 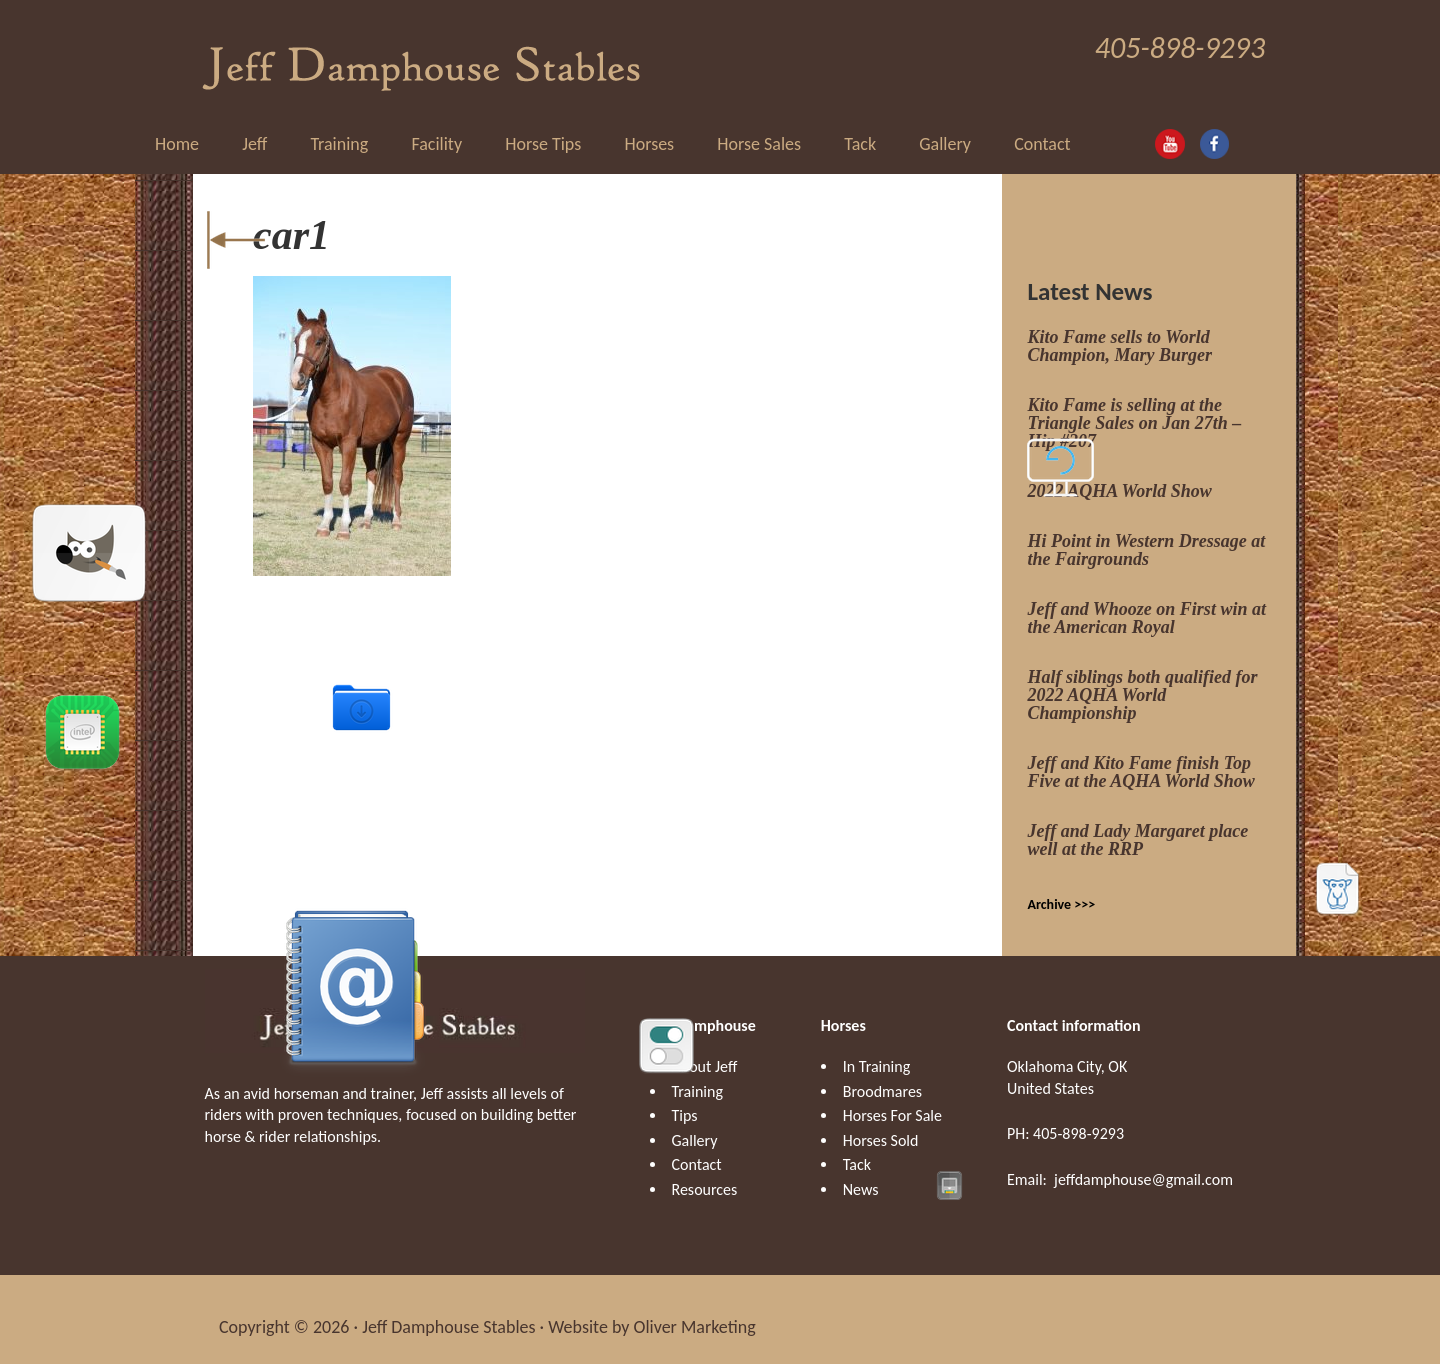 I want to click on rotate screen counter-clockwise, so click(x=1060, y=467).